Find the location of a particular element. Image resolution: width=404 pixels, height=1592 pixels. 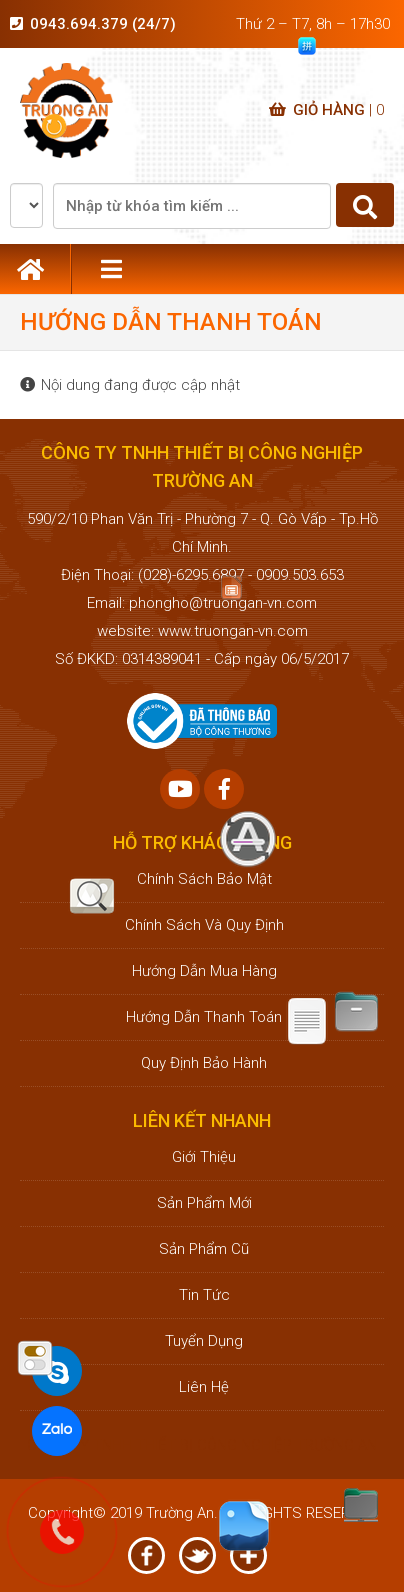

open ibus pinyin chinese input method is located at coordinates (307, 46).